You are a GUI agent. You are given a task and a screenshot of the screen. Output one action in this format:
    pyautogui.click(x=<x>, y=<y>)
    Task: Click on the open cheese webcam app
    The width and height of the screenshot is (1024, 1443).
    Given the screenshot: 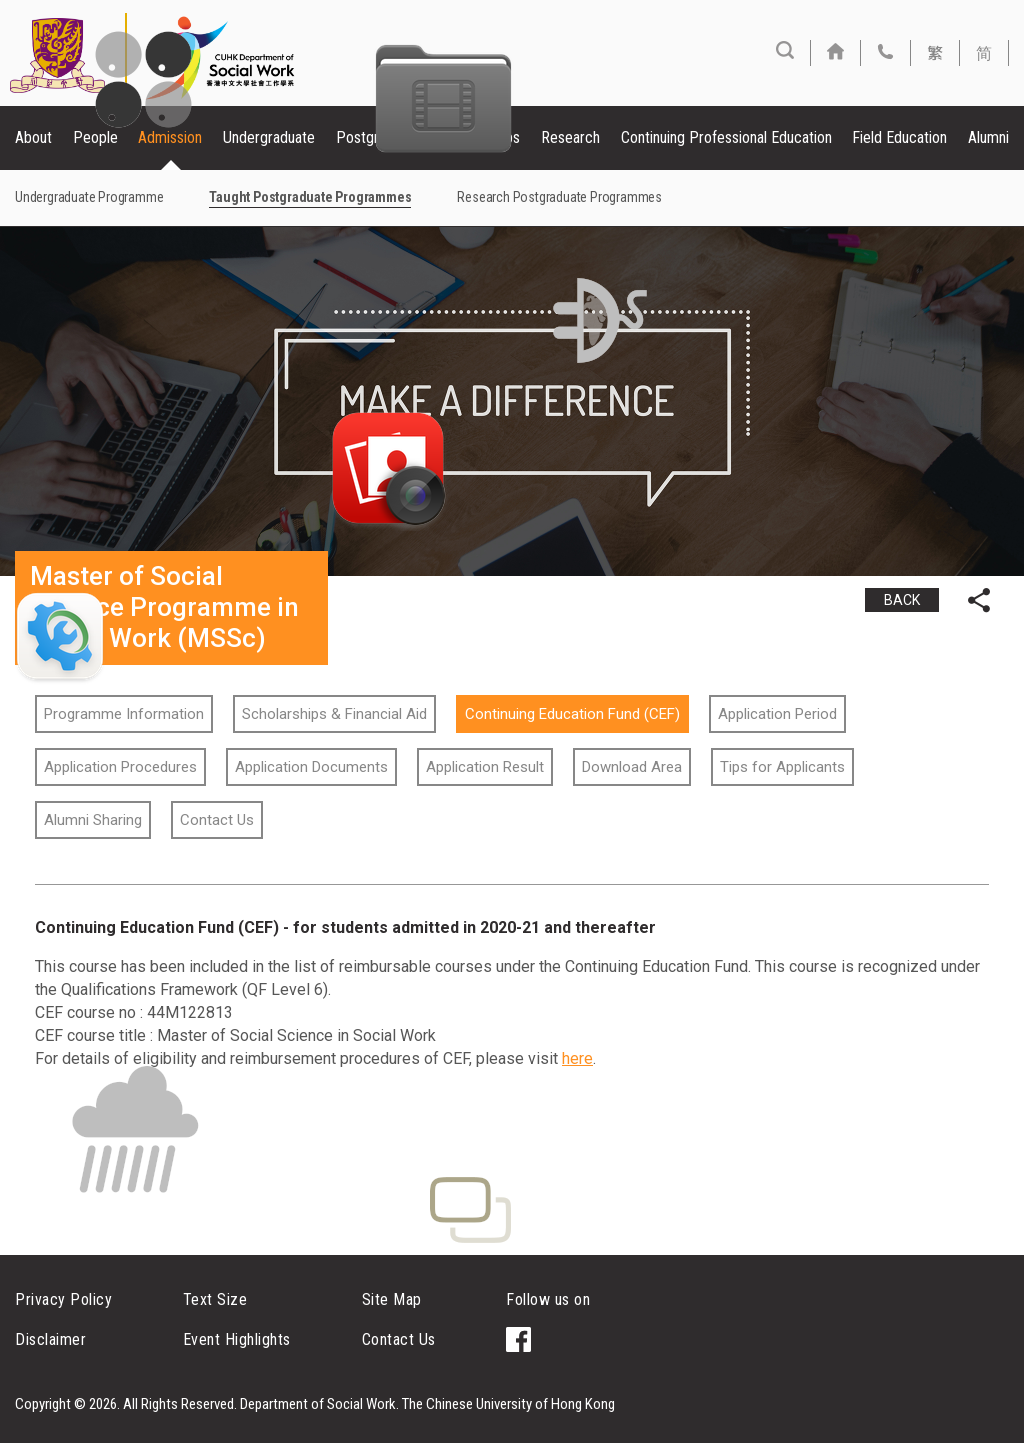 What is the action you would take?
    pyautogui.click(x=388, y=468)
    